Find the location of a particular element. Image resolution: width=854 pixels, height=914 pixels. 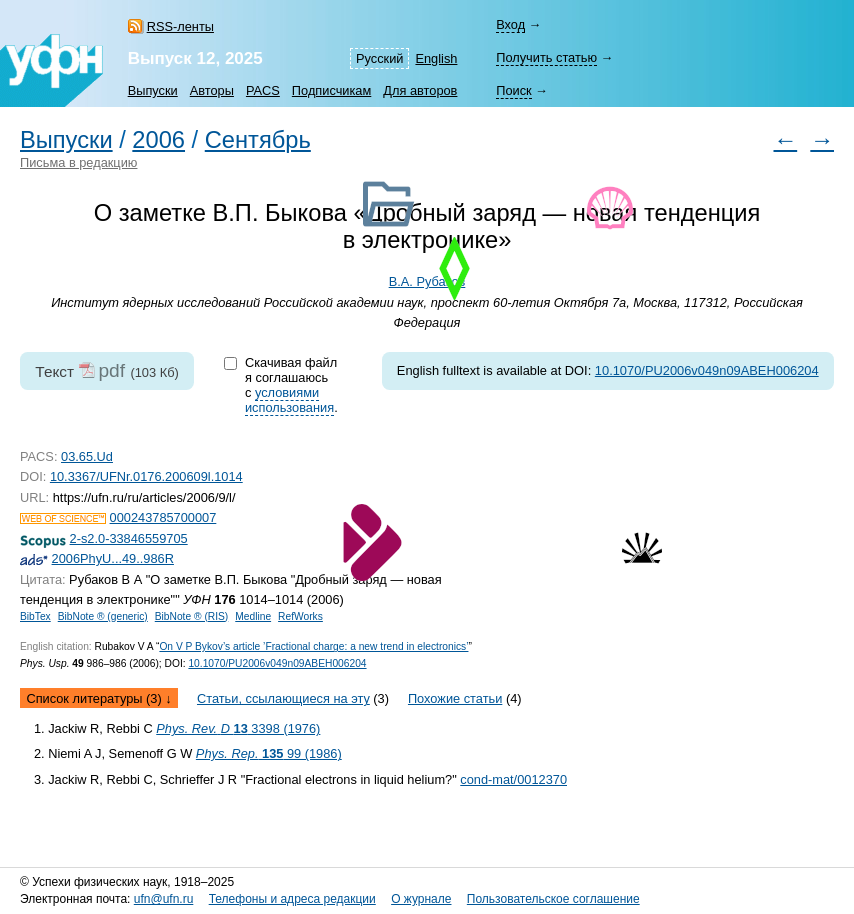

apache doris database logo is located at coordinates (372, 542).